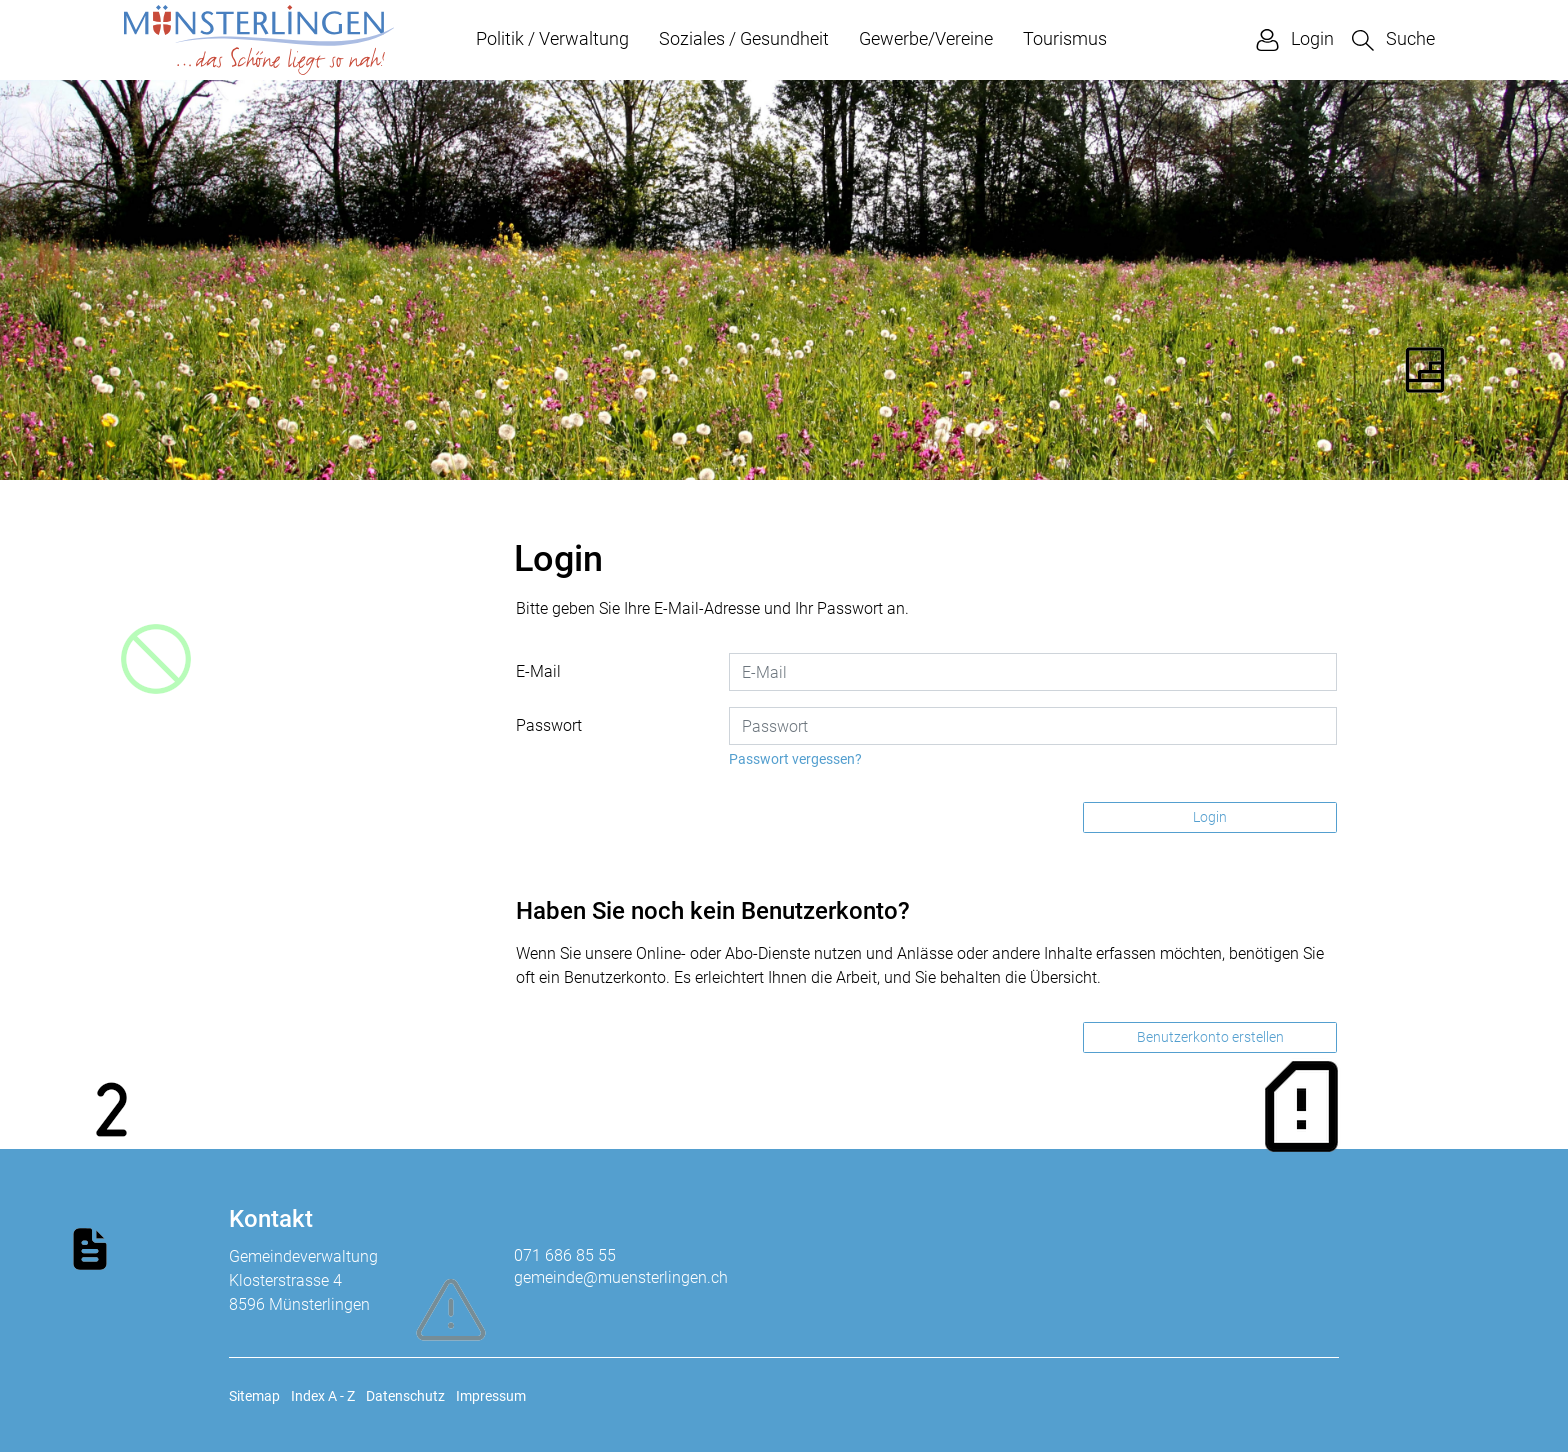 The width and height of the screenshot is (1568, 1452). I want to click on sd card storage warning or error, so click(1301, 1106).